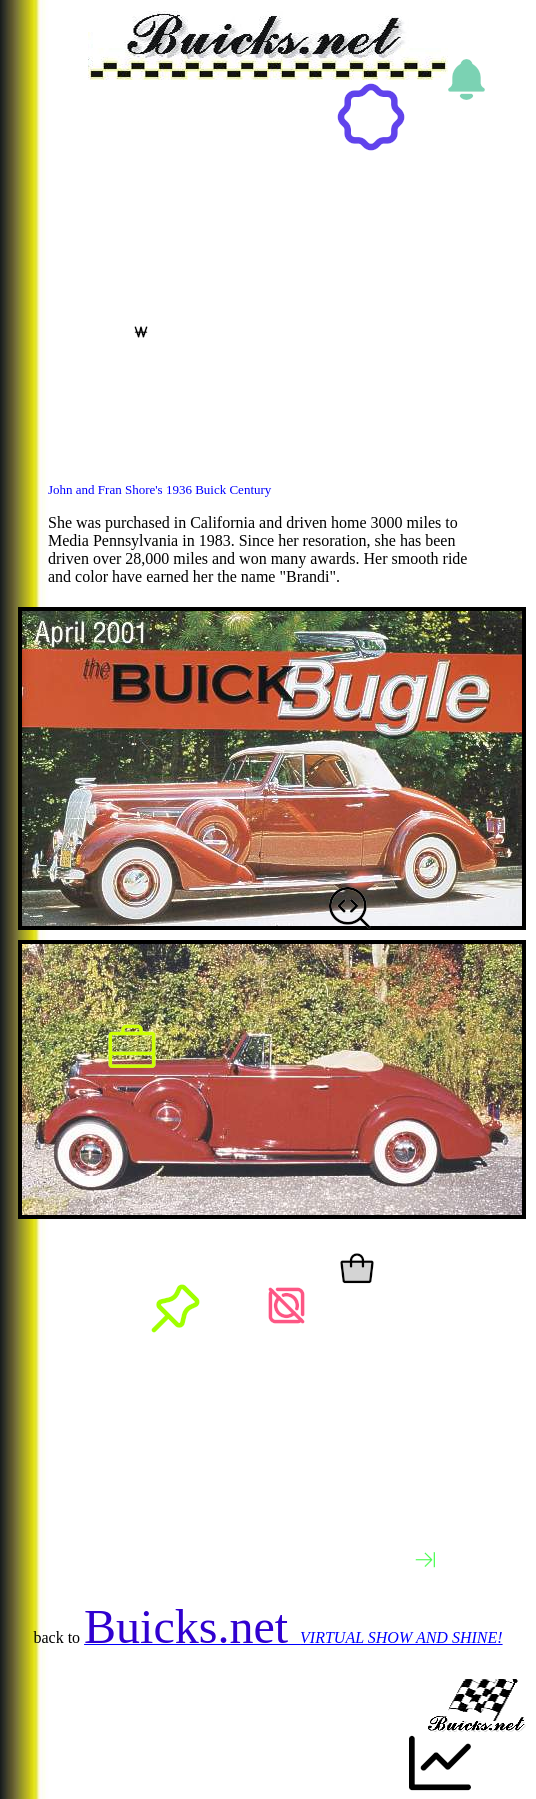 The image size is (536, 1799). I want to click on indicates an achievement or badge earned, so click(371, 117).